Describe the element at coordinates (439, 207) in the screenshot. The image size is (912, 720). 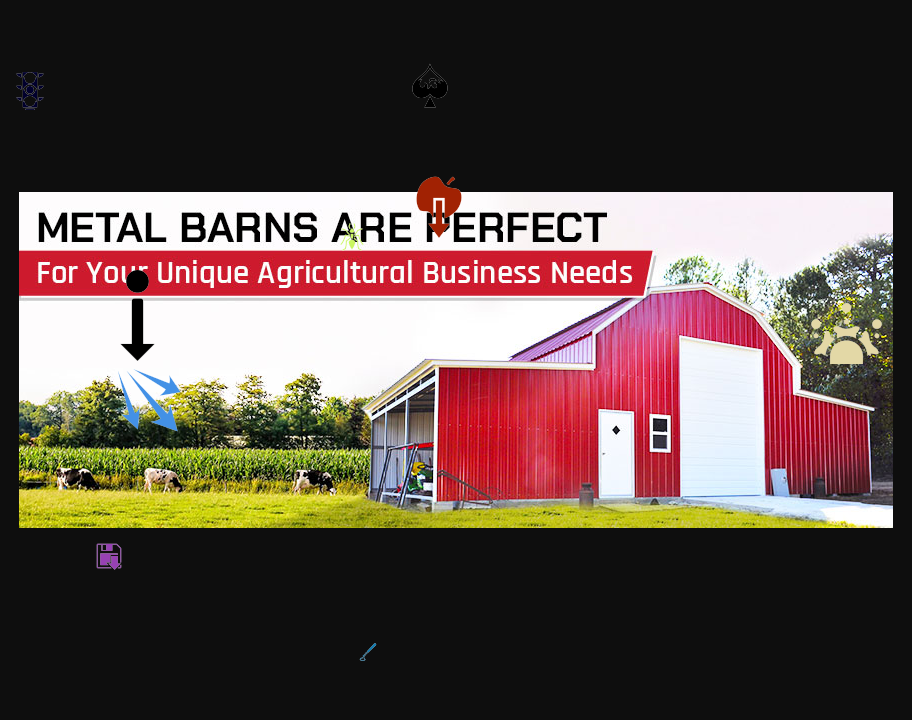
I see `indicates gravitational force or physics simulation` at that location.